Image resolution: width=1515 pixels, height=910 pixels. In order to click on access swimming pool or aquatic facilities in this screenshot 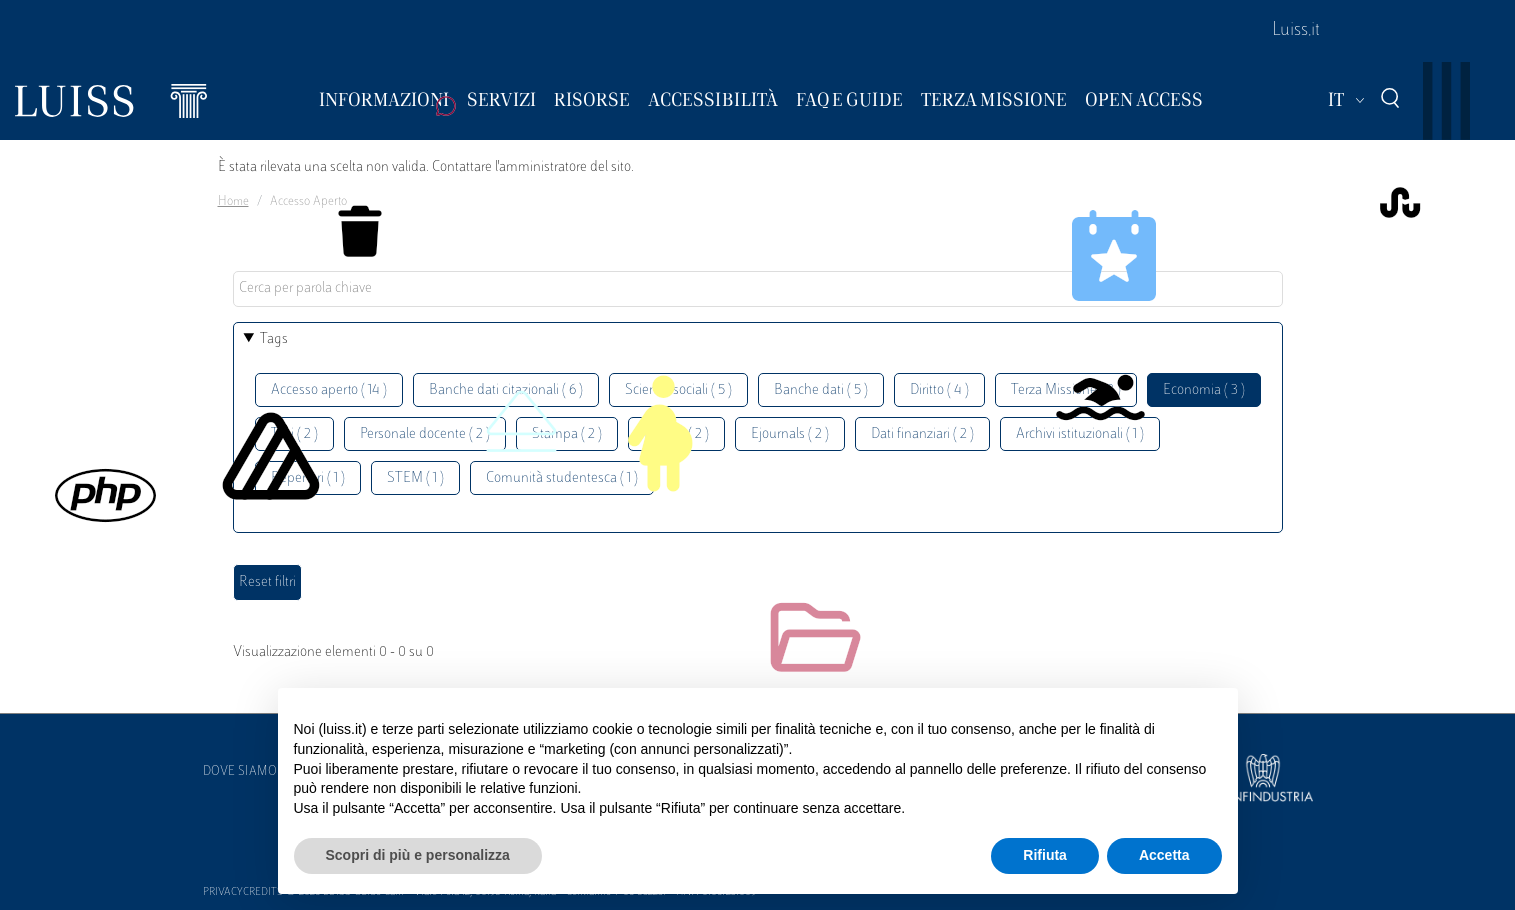, I will do `click(1100, 397)`.